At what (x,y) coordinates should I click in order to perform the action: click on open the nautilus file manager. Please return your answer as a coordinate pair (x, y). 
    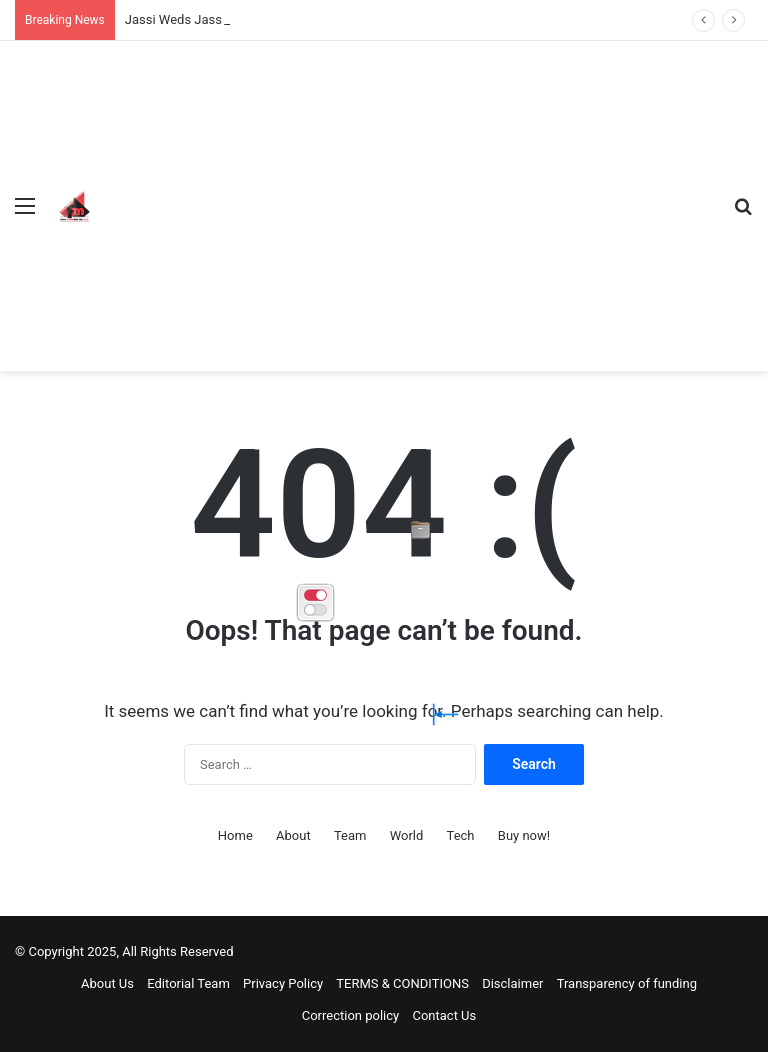
    Looking at the image, I should click on (420, 529).